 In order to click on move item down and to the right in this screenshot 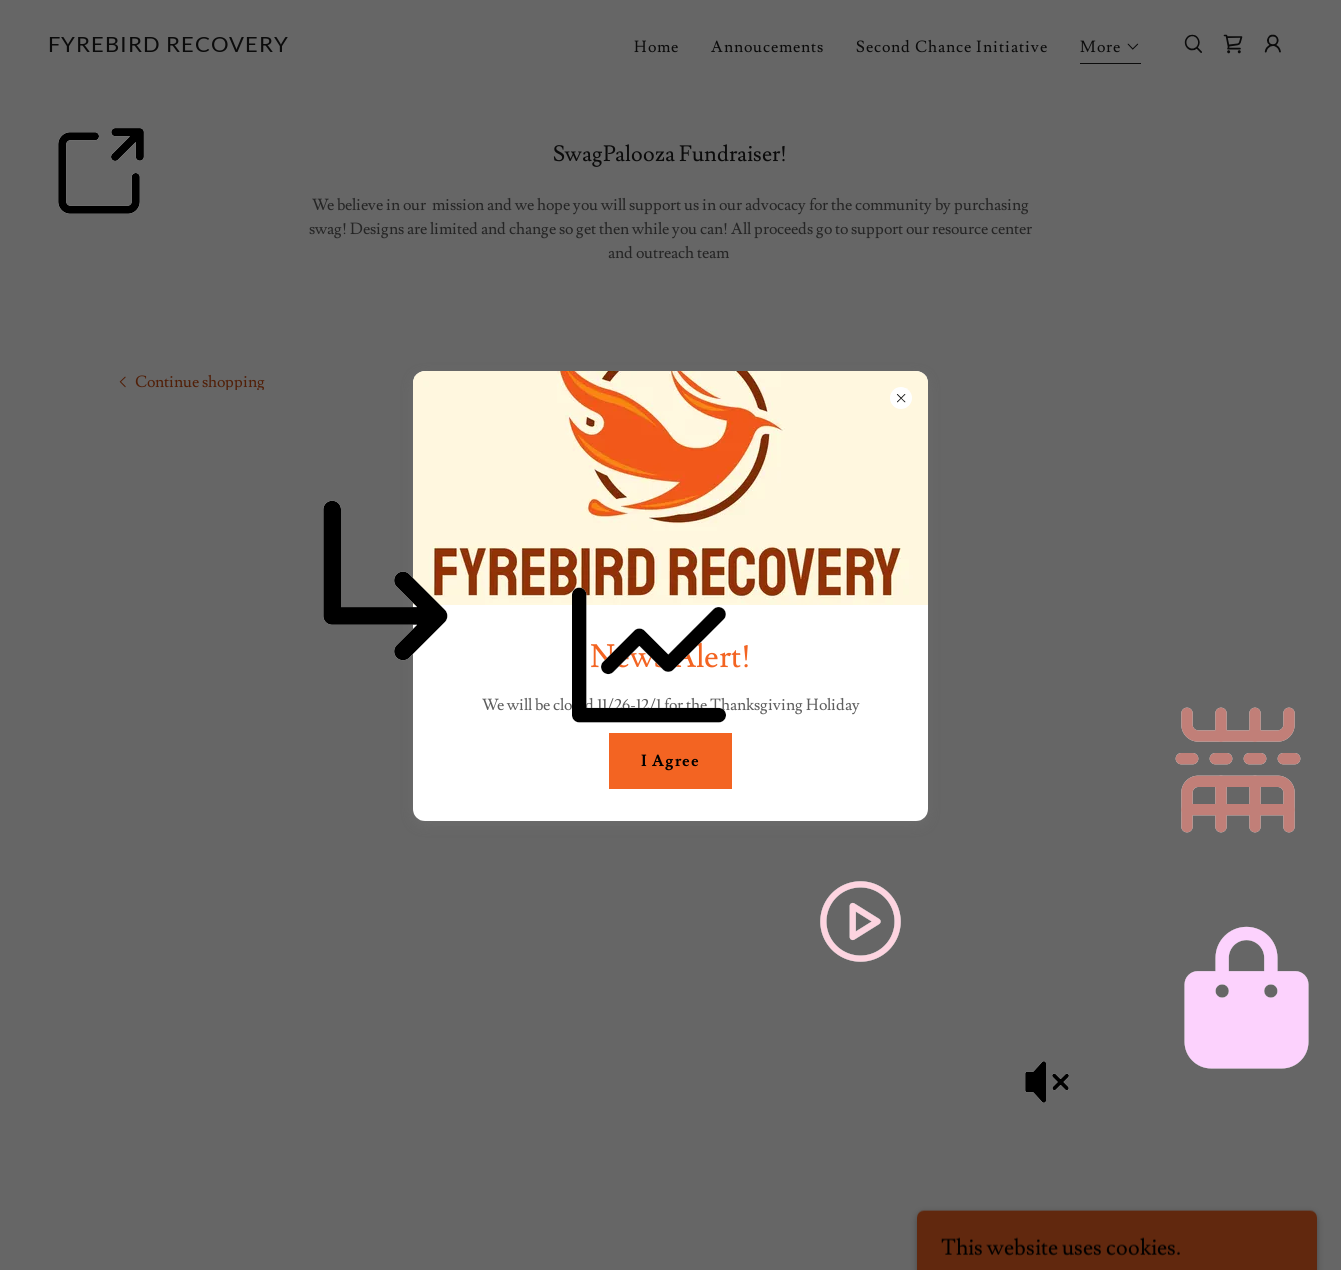, I will do `click(373, 580)`.